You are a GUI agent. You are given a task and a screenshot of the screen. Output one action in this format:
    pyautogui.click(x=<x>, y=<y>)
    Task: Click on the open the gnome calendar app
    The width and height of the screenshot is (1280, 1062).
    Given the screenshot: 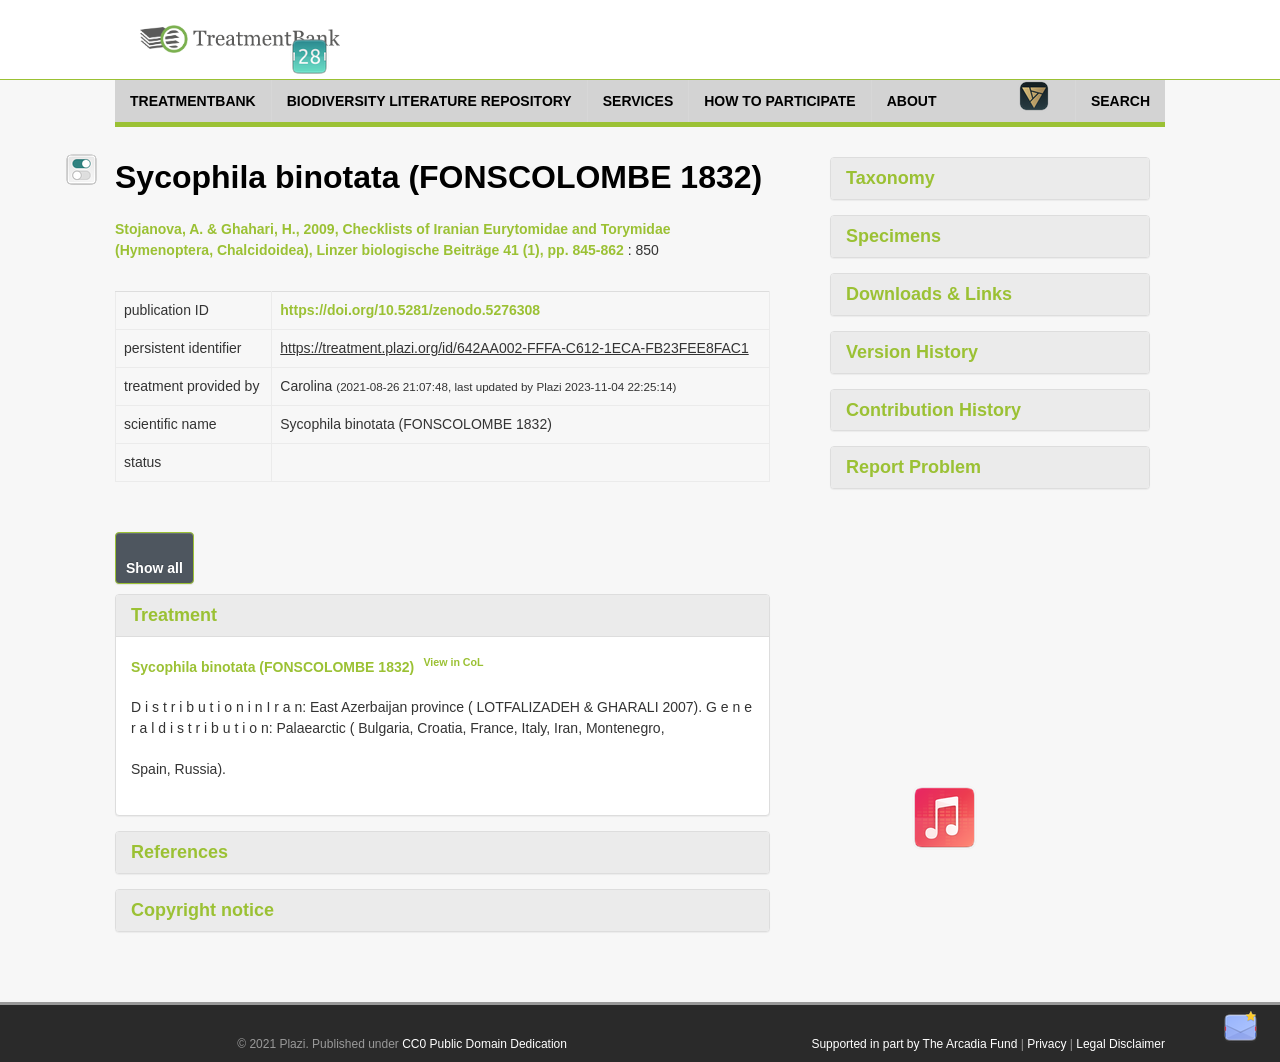 What is the action you would take?
    pyautogui.click(x=309, y=56)
    